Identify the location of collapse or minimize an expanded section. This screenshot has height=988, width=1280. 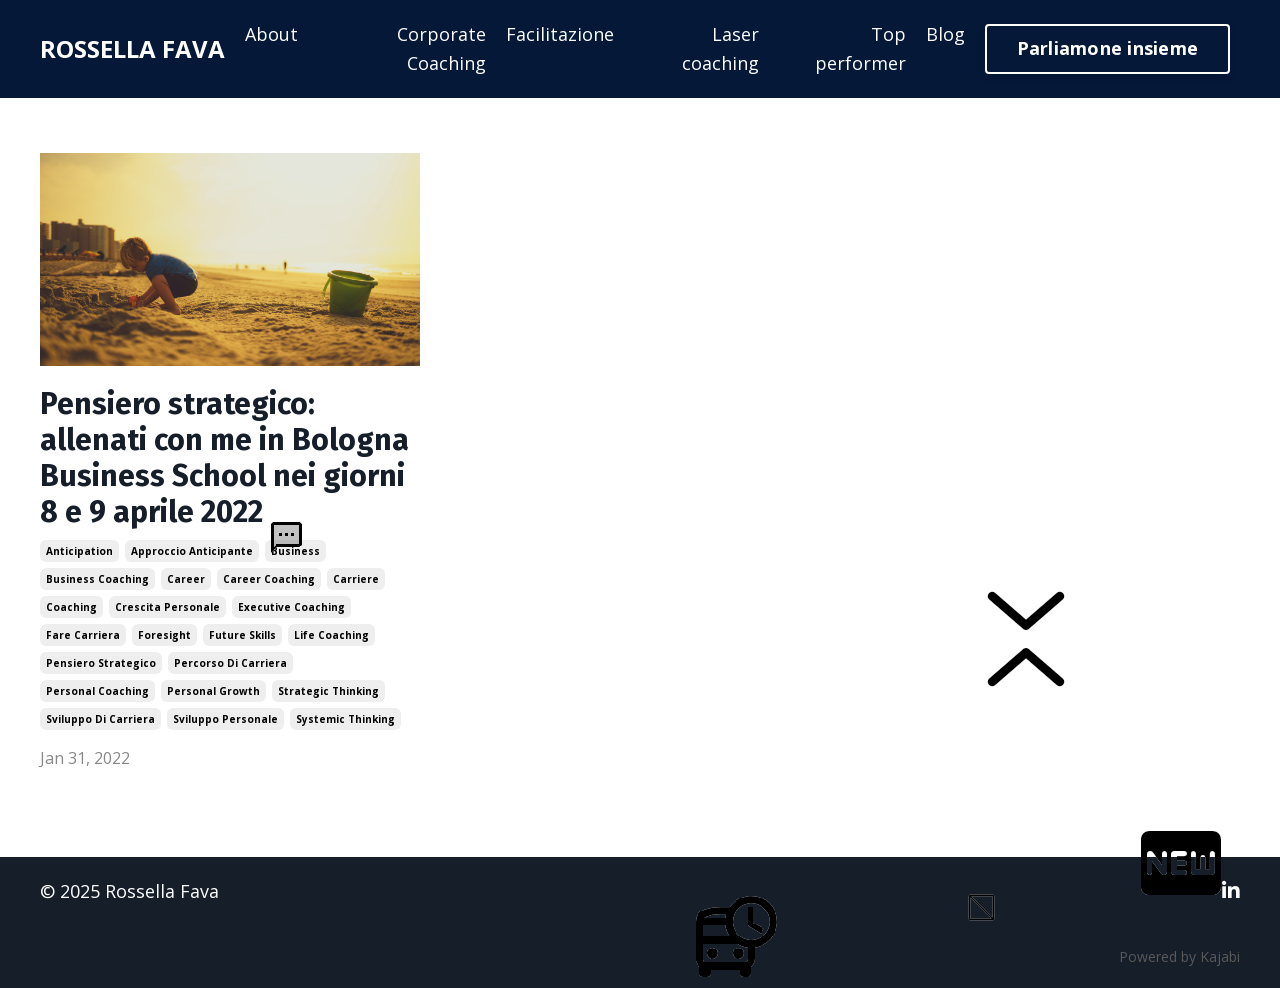
(1026, 639).